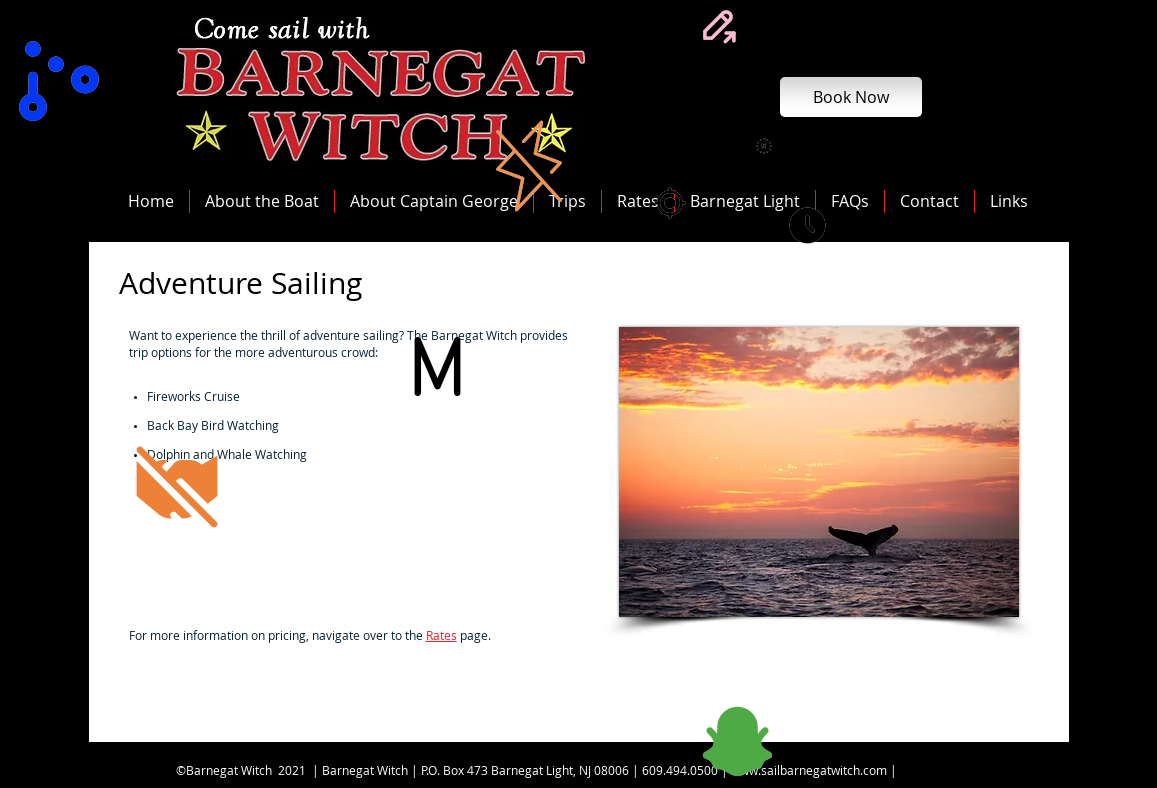 This screenshot has width=1157, height=788. What do you see at coordinates (177, 487) in the screenshot?
I see `indicates a canceled or declined agreement` at bounding box center [177, 487].